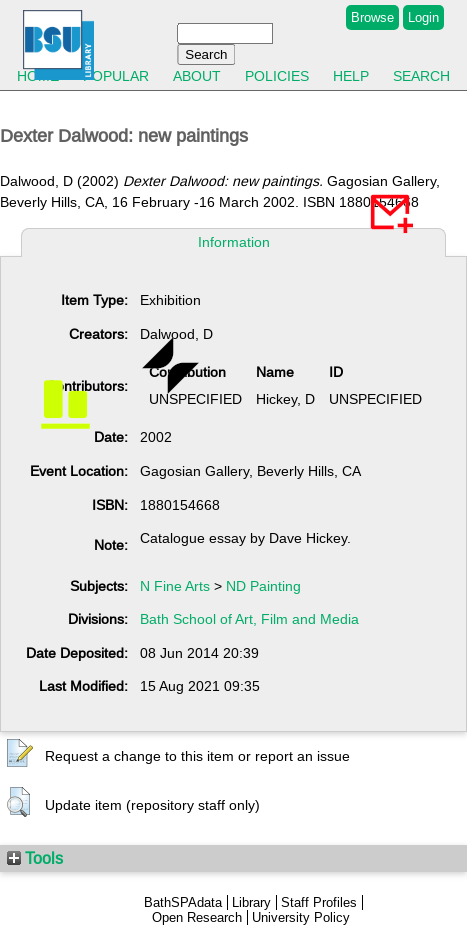 This screenshot has height=949, width=467. I want to click on glide app logo, so click(170, 365).